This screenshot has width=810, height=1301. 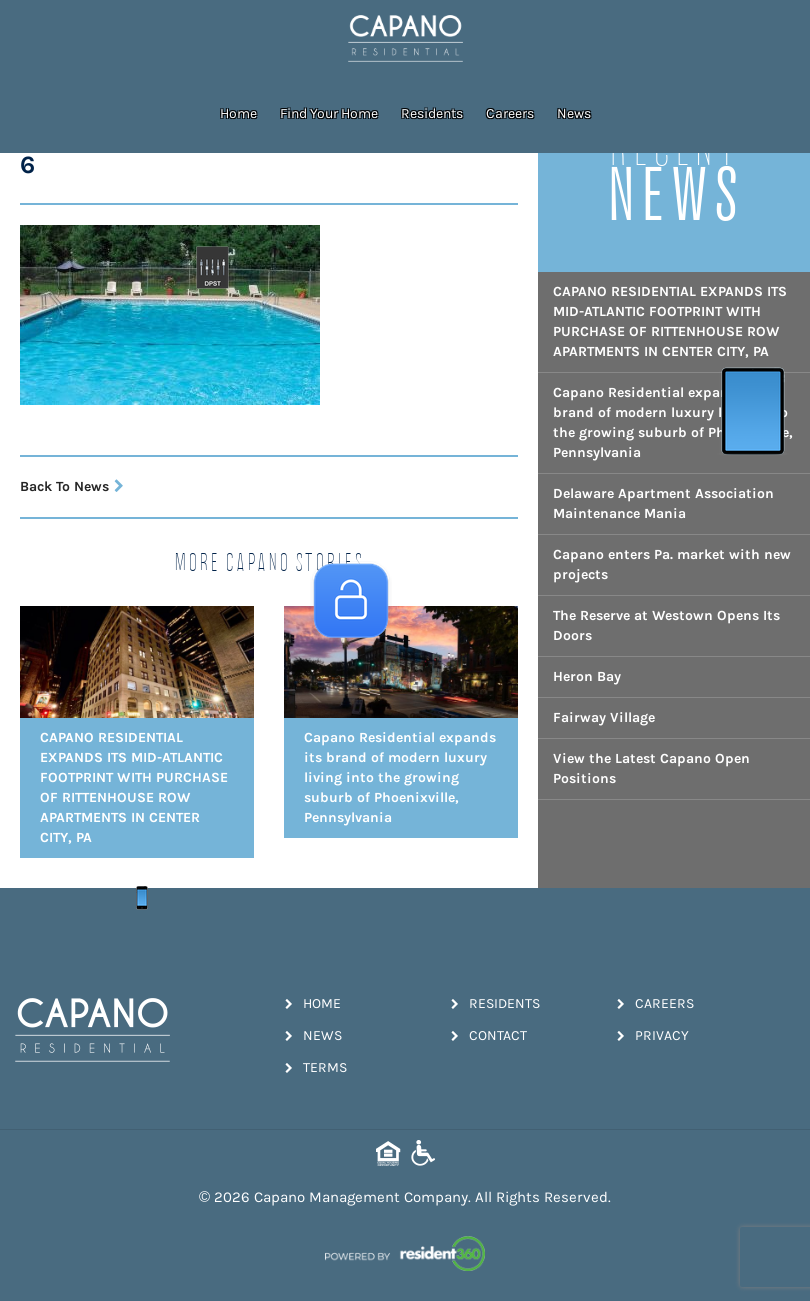 What do you see at coordinates (142, 898) in the screenshot?
I see `iPod Touch device connected to your system` at bounding box center [142, 898].